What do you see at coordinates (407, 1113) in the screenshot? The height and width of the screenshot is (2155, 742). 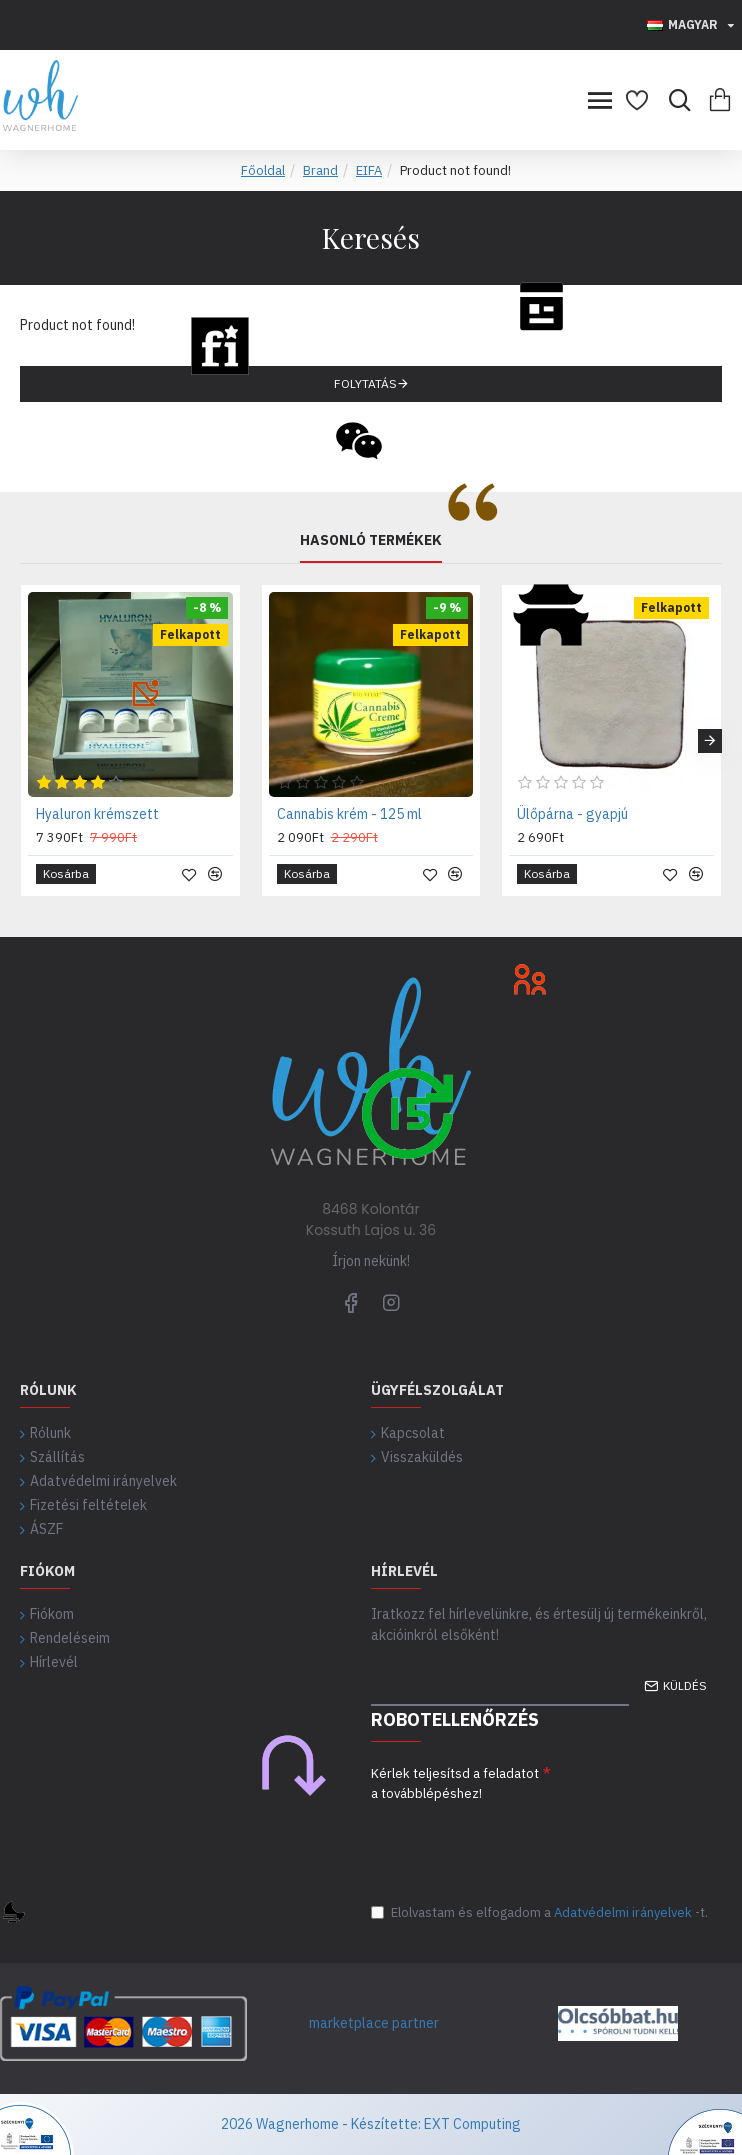 I see `skip forward 15 seconds` at bounding box center [407, 1113].